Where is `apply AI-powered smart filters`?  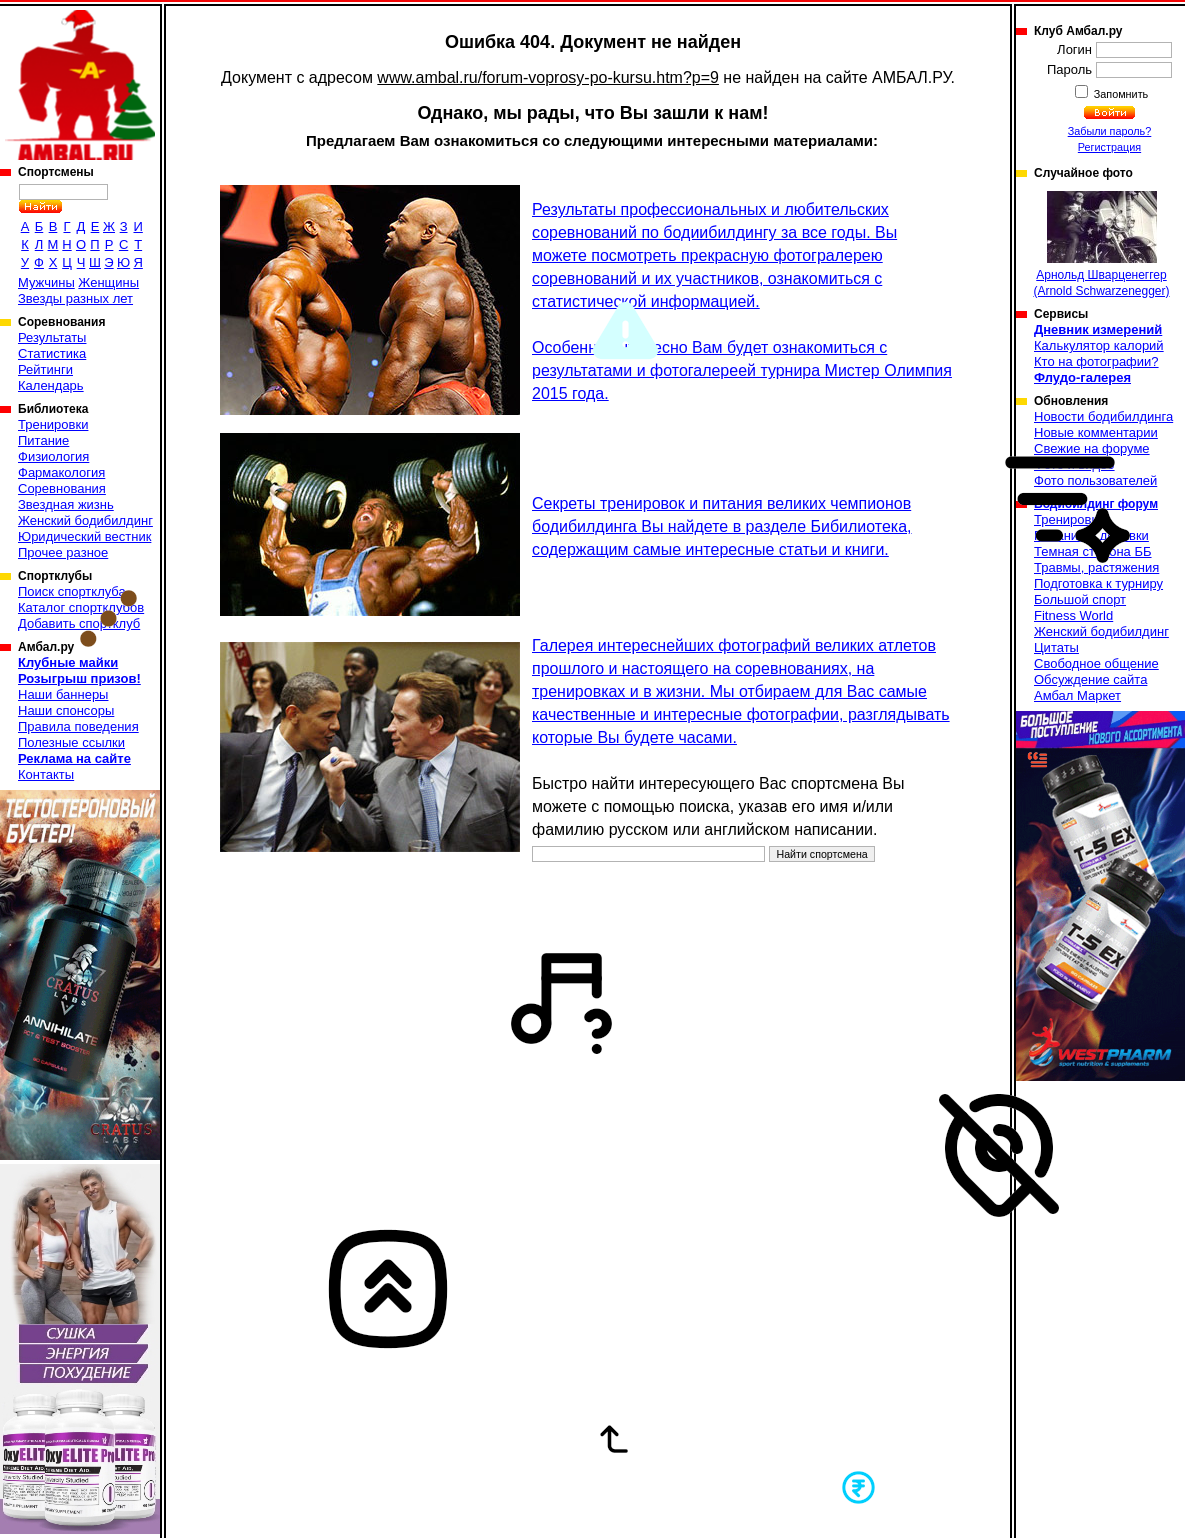 apply AI-powered smart filters is located at coordinates (1060, 499).